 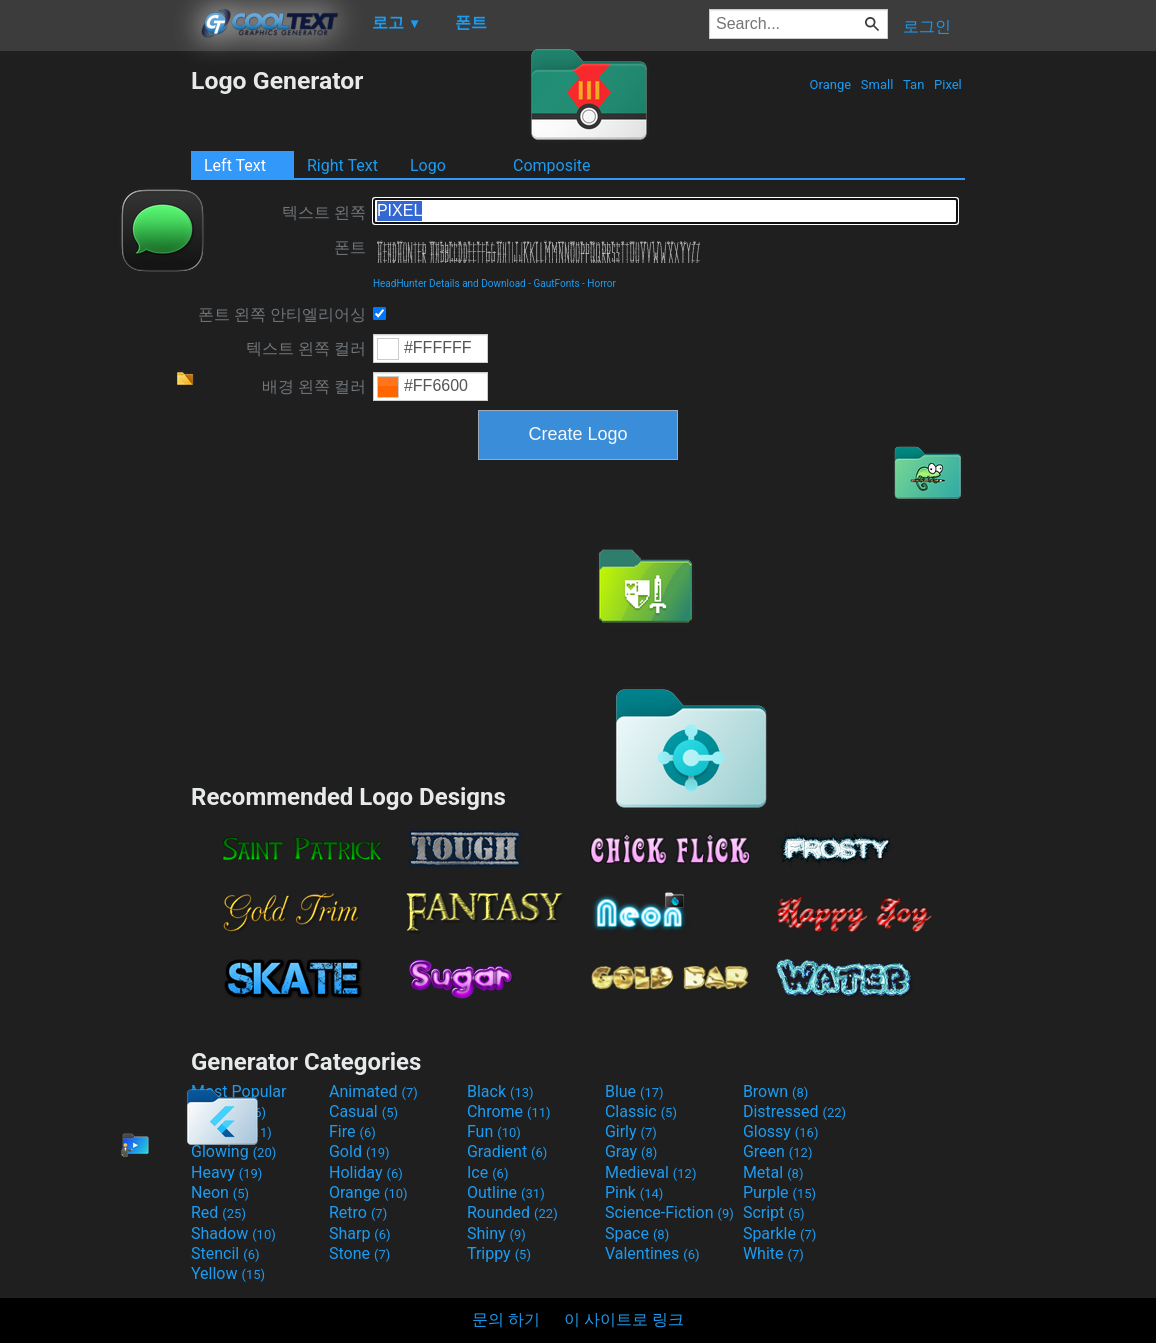 What do you see at coordinates (690, 752) in the screenshot?
I see `open microsoft dynamics 365 business central files folder` at bounding box center [690, 752].